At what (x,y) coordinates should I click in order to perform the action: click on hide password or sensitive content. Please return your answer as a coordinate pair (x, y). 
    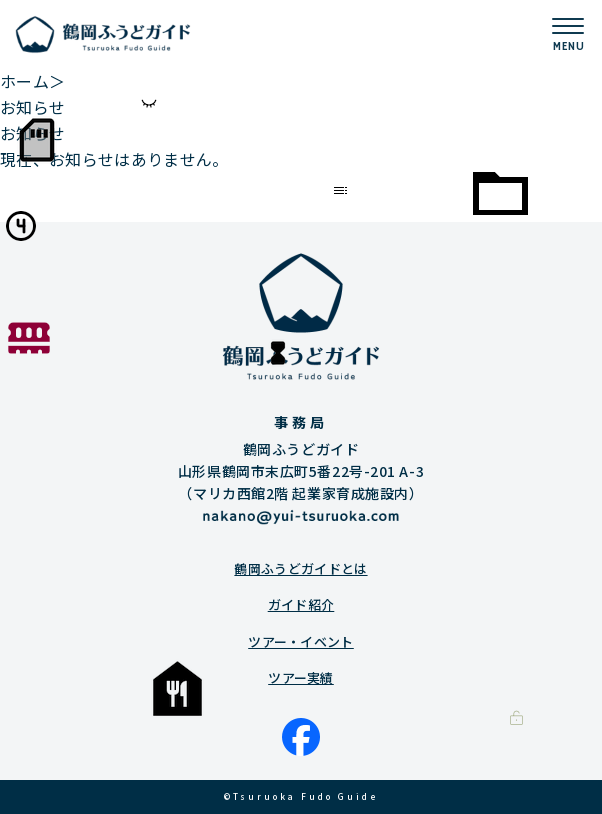
    Looking at the image, I should click on (149, 103).